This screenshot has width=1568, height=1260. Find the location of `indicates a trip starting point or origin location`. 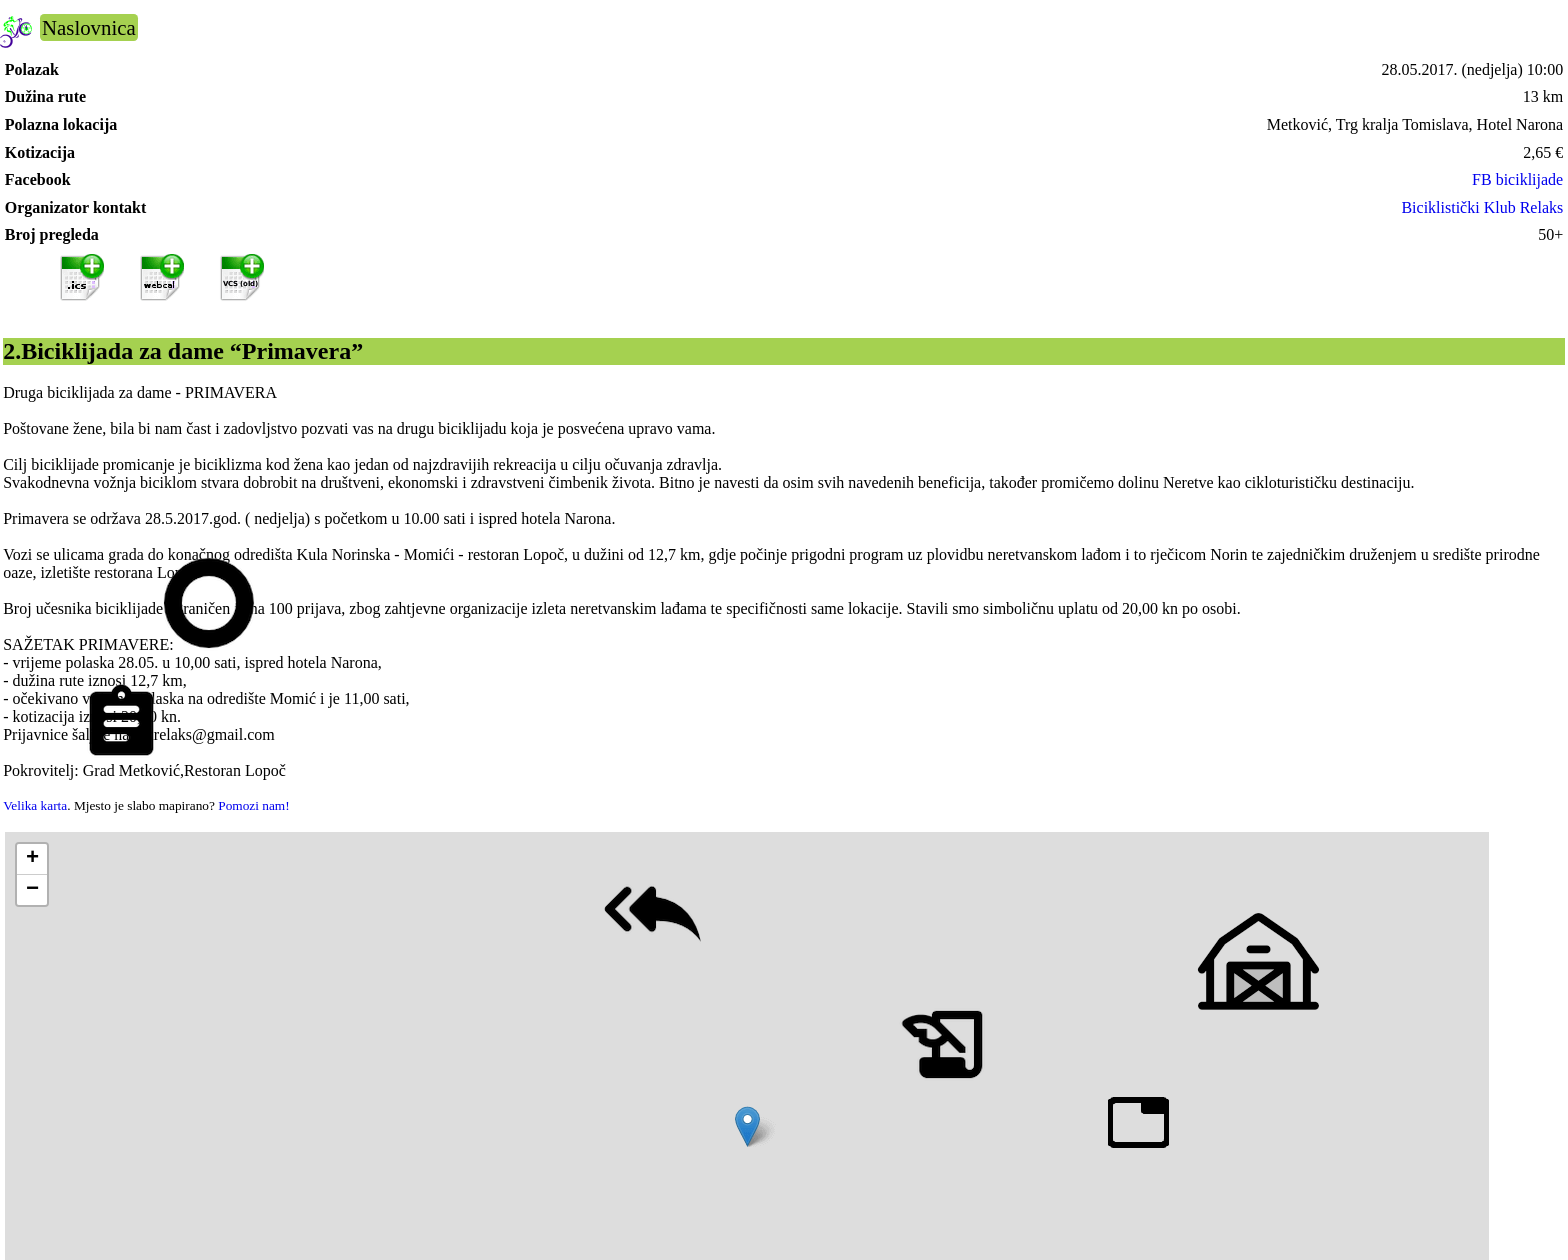

indicates a trip starting point or origin location is located at coordinates (209, 603).